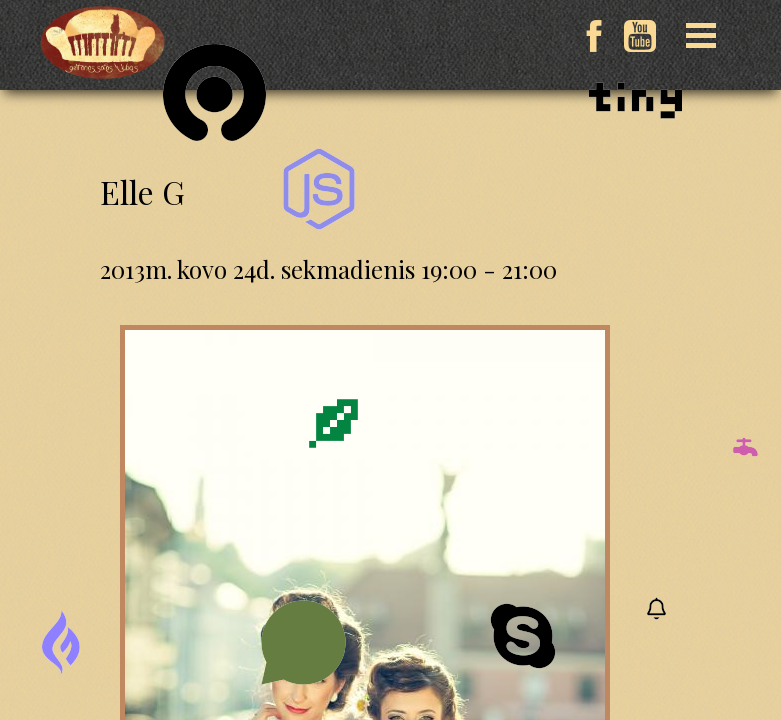  What do you see at coordinates (656, 608) in the screenshot?
I see `view notifications` at bounding box center [656, 608].